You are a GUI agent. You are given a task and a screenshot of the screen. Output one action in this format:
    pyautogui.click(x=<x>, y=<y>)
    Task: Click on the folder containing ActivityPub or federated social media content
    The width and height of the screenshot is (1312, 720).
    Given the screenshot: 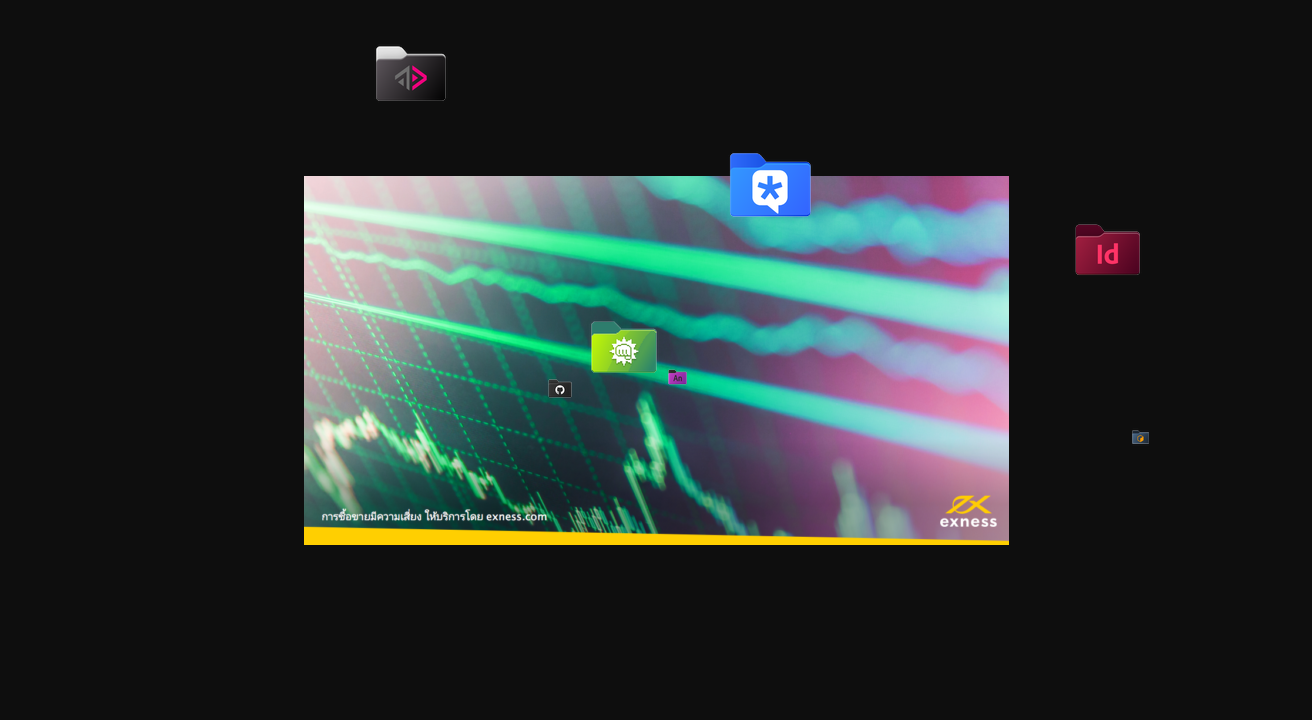 What is the action you would take?
    pyautogui.click(x=410, y=75)
    